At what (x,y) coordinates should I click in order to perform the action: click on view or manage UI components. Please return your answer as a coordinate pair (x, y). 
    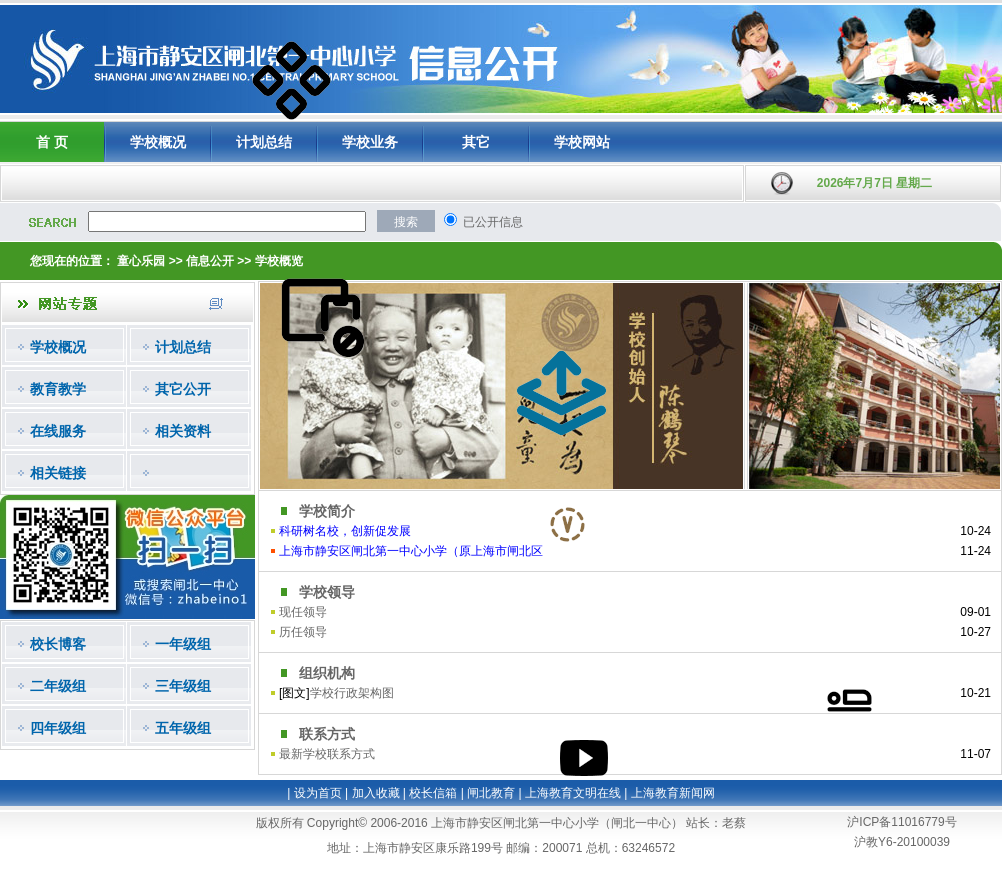
    Looking at the image, I should click on (291, 80).